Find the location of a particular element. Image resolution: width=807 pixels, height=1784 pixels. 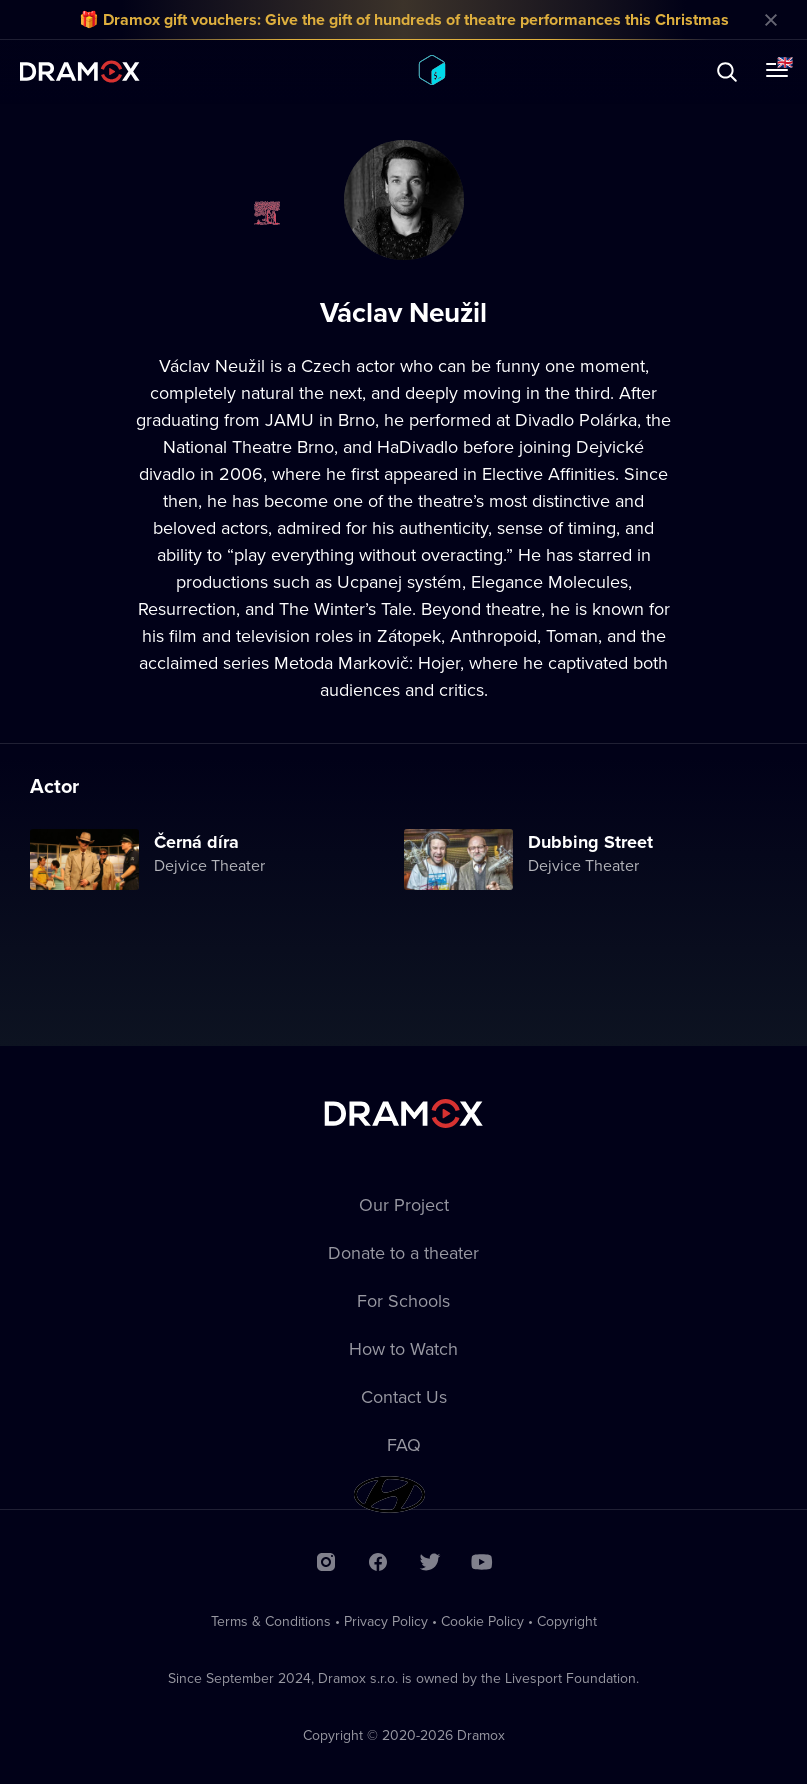

visit elsevier's academic publishing website is located at coordinates (267, 213).